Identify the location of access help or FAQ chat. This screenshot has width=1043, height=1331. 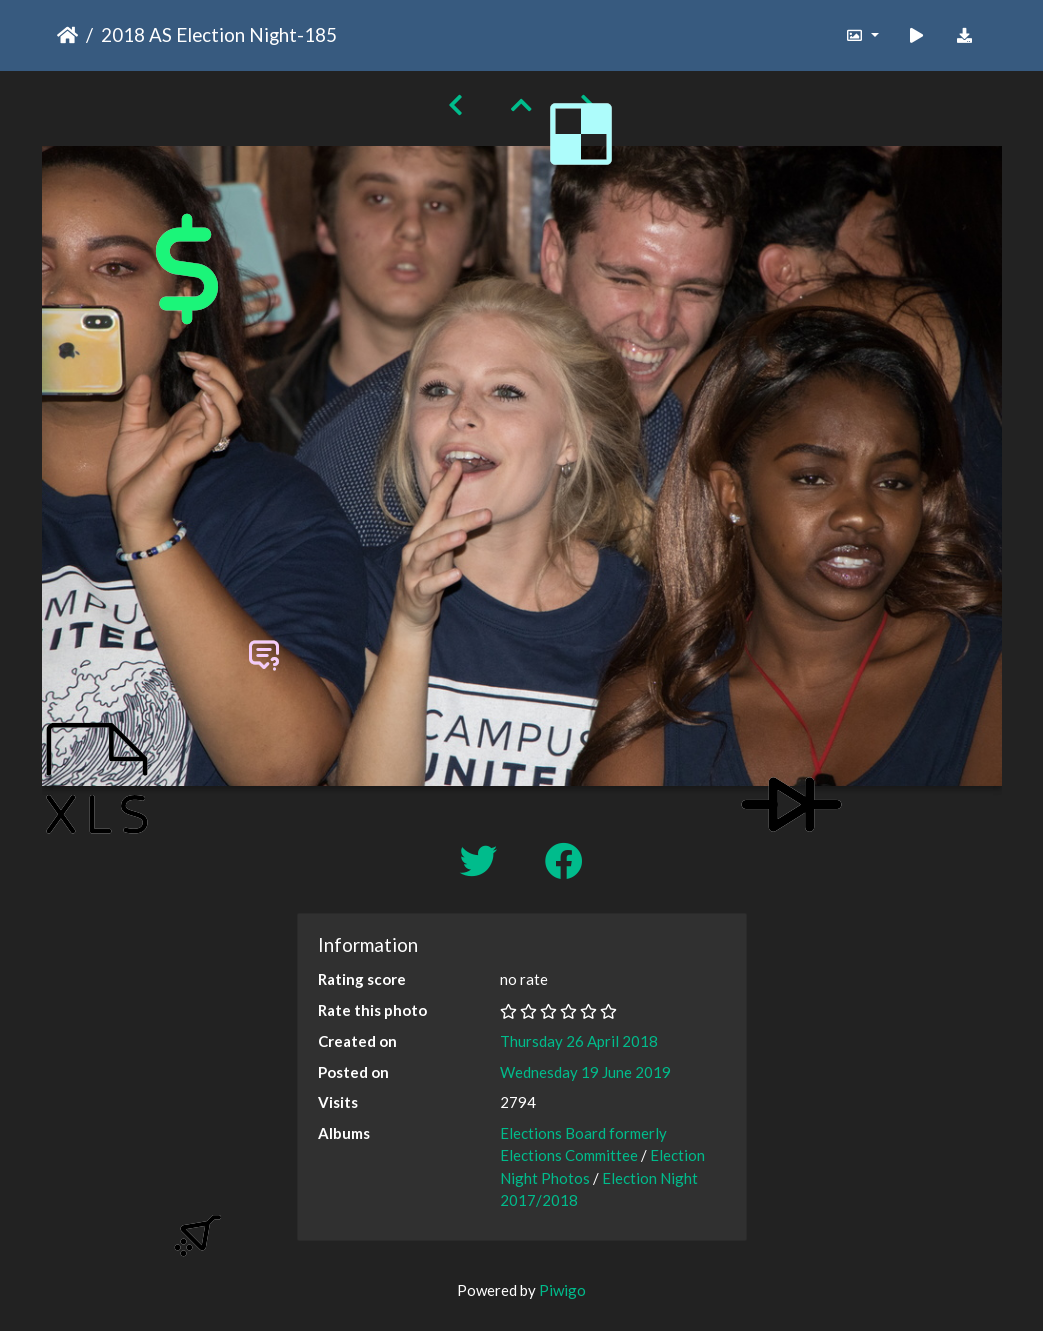
(264, 654).